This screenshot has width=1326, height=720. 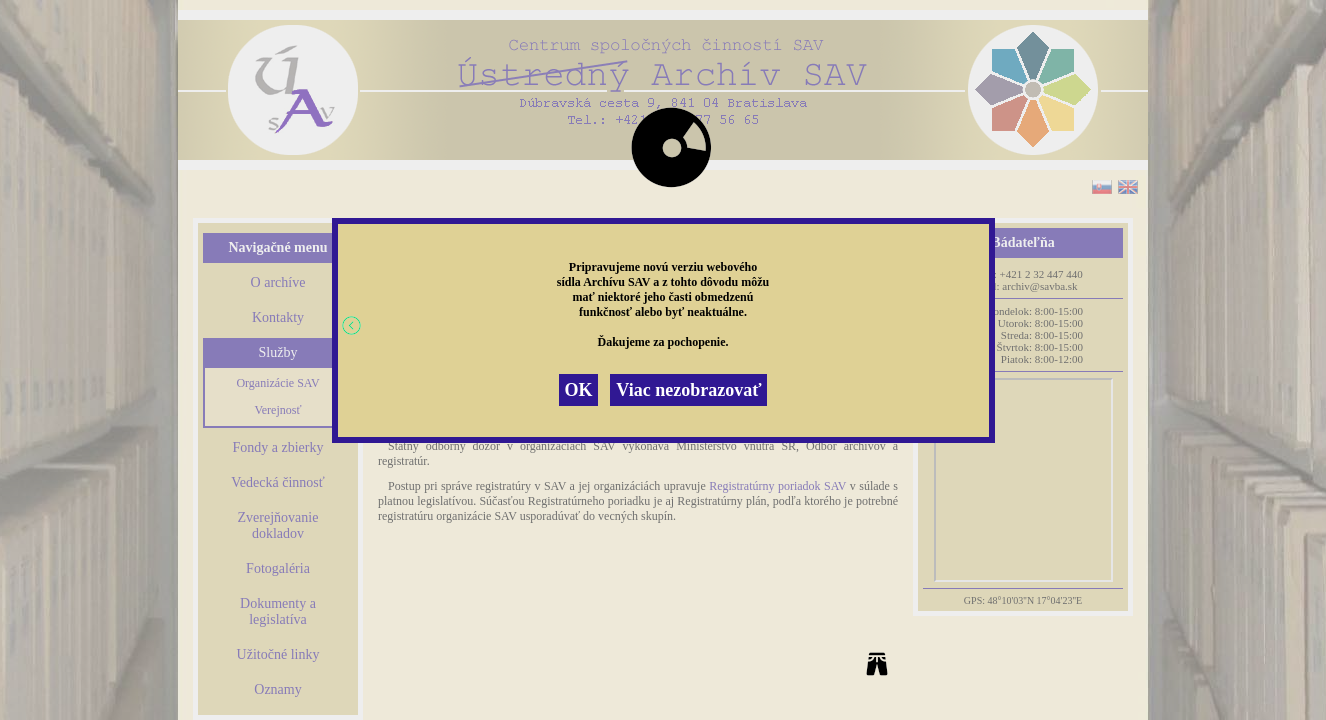 I want to click on go back to the previous screen, so click(x=351, y=325).